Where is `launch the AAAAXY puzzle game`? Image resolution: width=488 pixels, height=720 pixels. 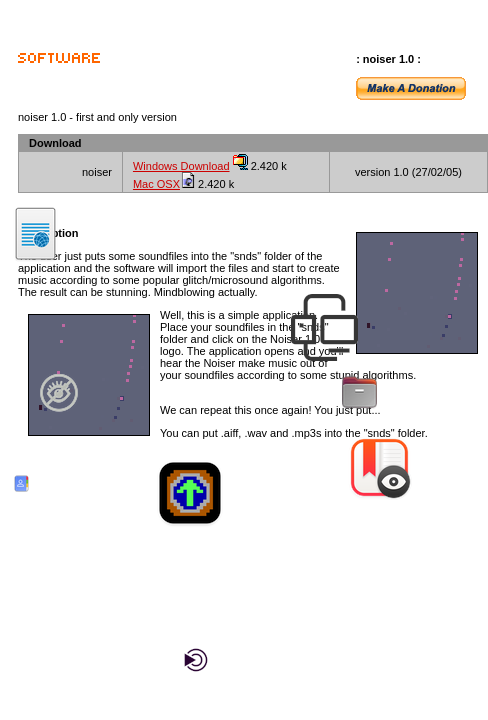 launch the AAAAXY puzzle game is located at coordinates (190, 493).